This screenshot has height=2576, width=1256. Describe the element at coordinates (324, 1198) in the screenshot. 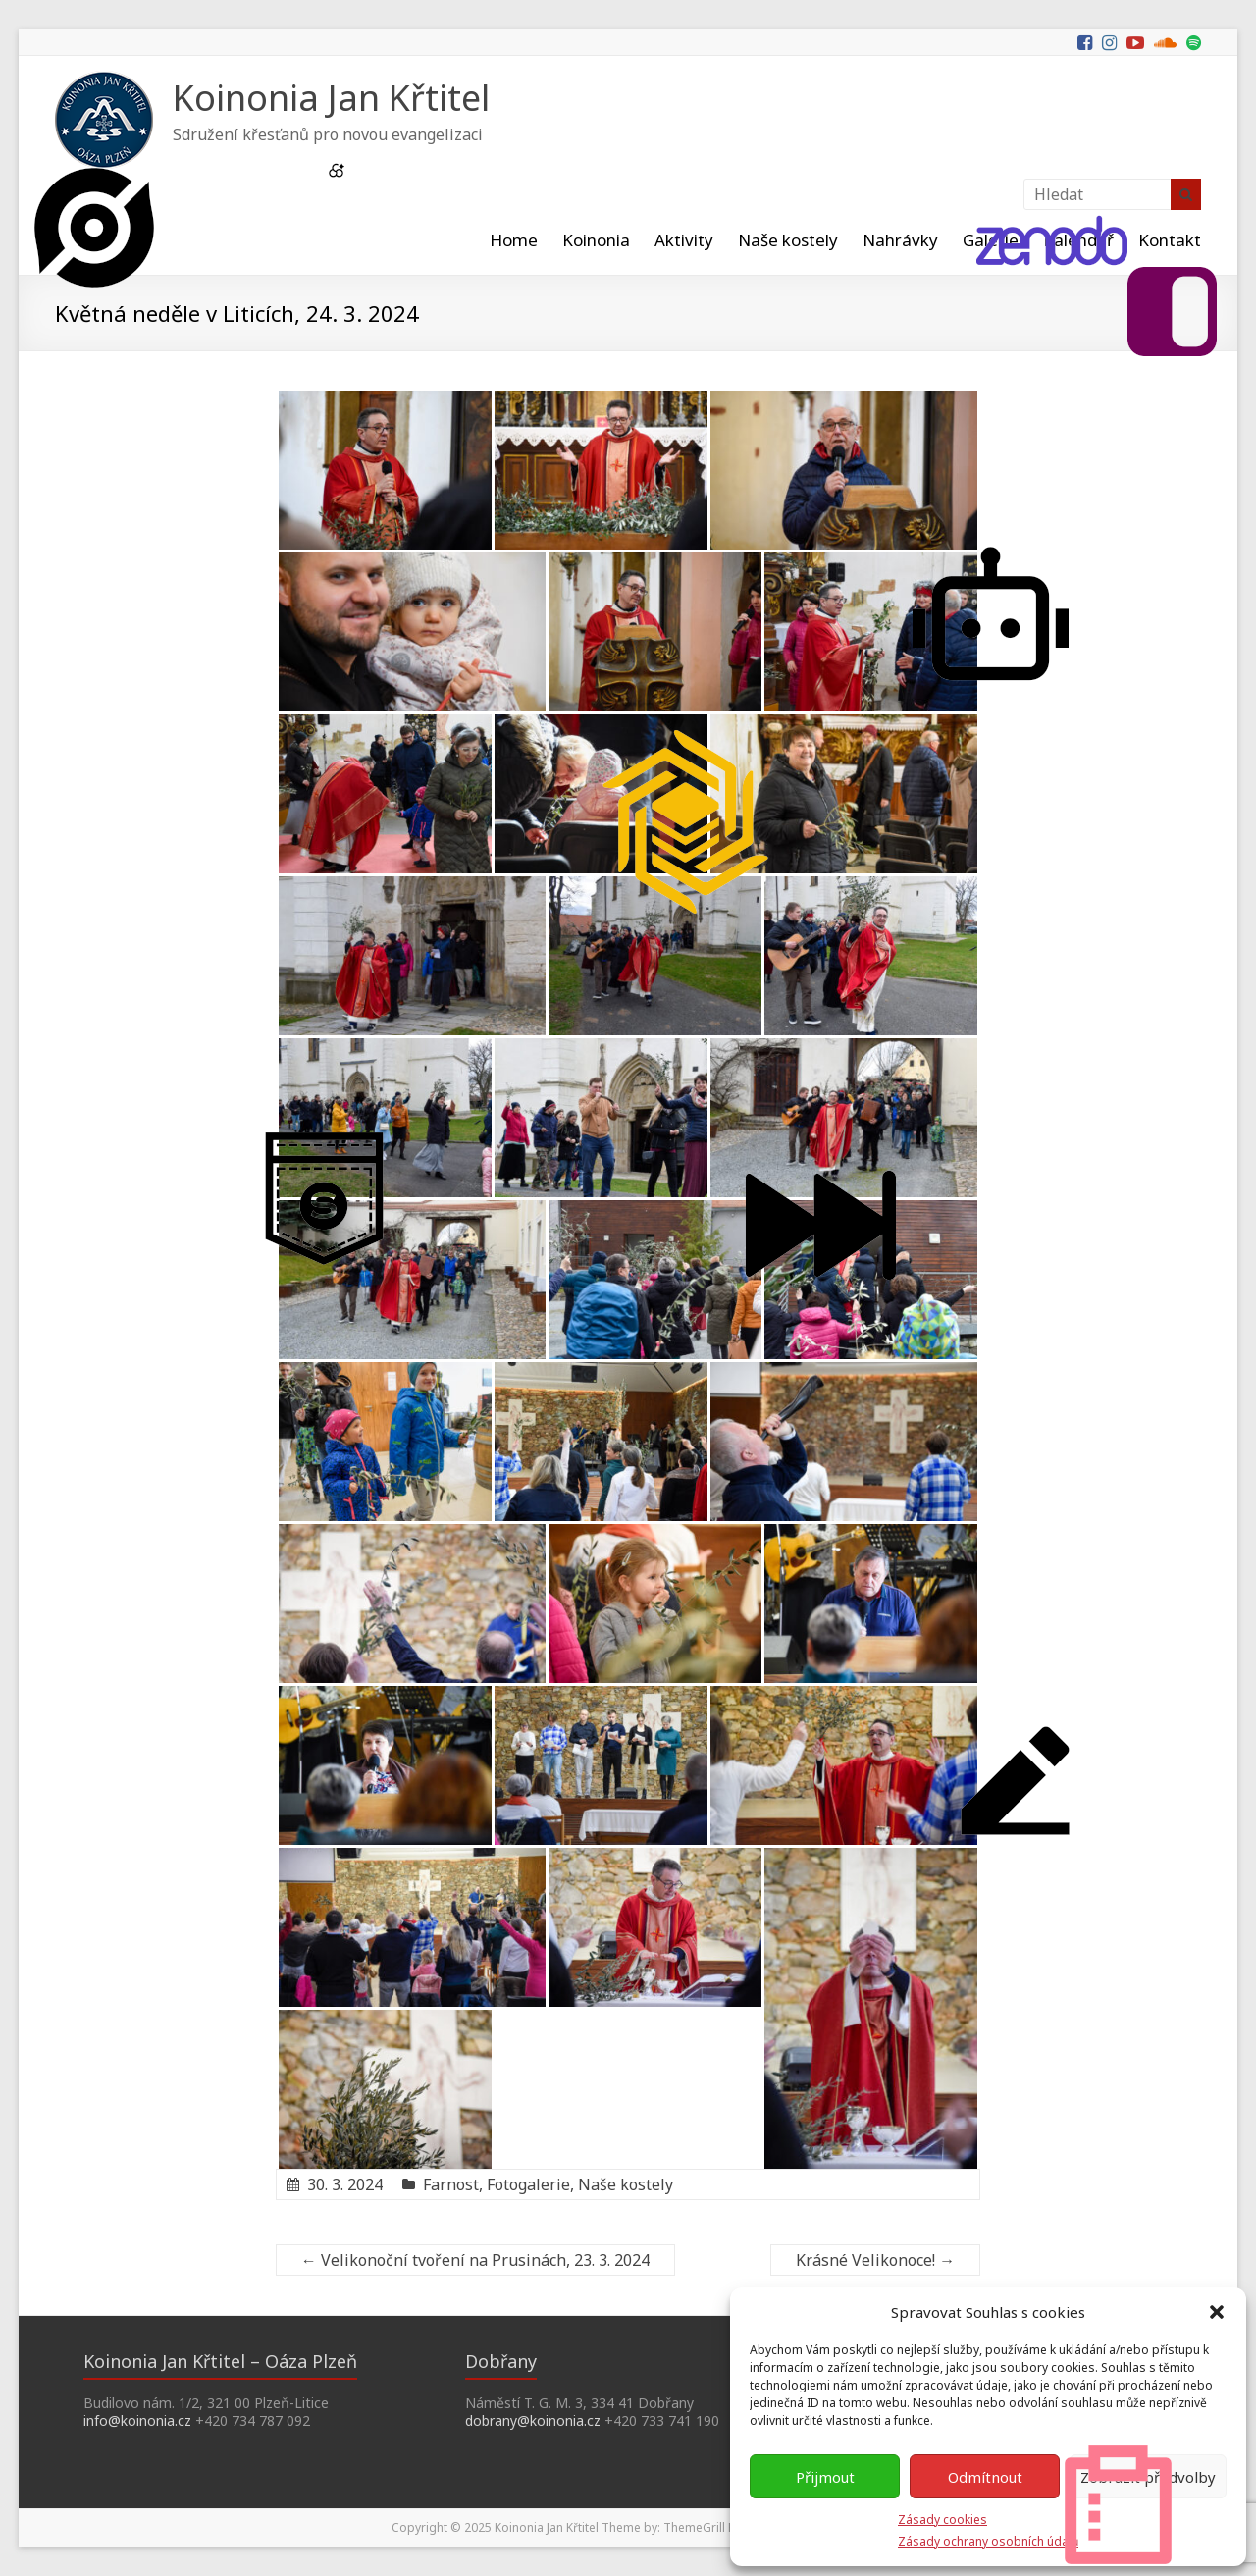

I see `shirtsinbulk brand logo` at that location.